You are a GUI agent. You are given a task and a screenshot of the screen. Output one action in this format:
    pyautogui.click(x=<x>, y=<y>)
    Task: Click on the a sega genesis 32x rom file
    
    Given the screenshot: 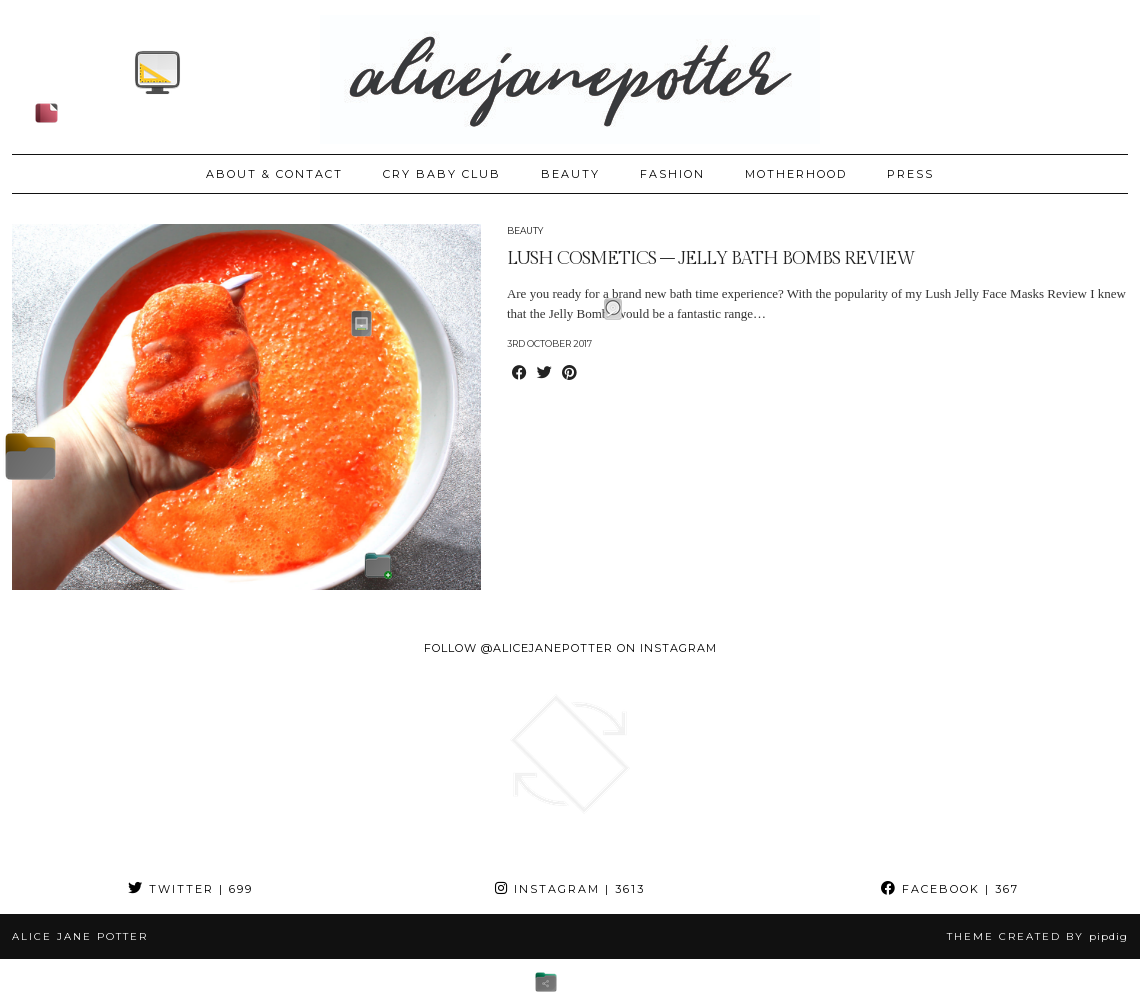 What is the action you would take?
    pyautogui.click(x=361, y=323)
    